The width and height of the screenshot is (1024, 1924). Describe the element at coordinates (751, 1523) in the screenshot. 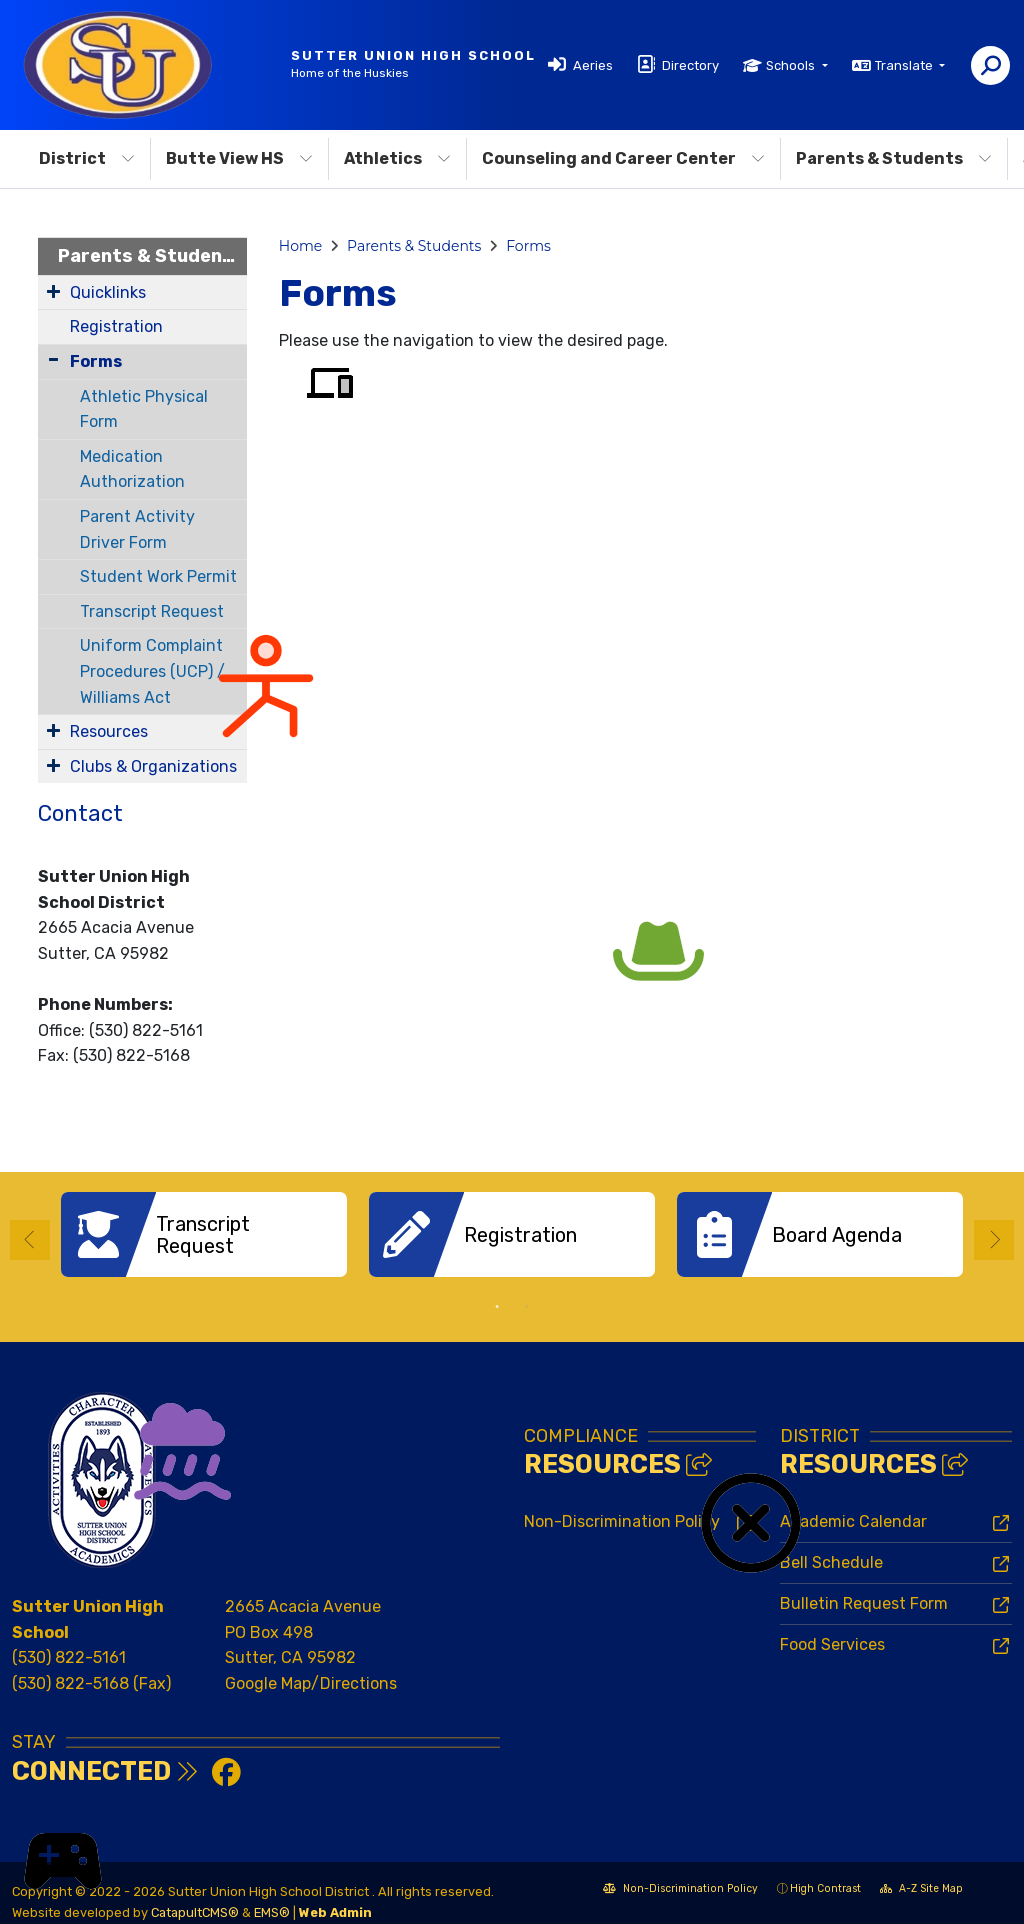

I see `close or dismiss a dialog` at that location.